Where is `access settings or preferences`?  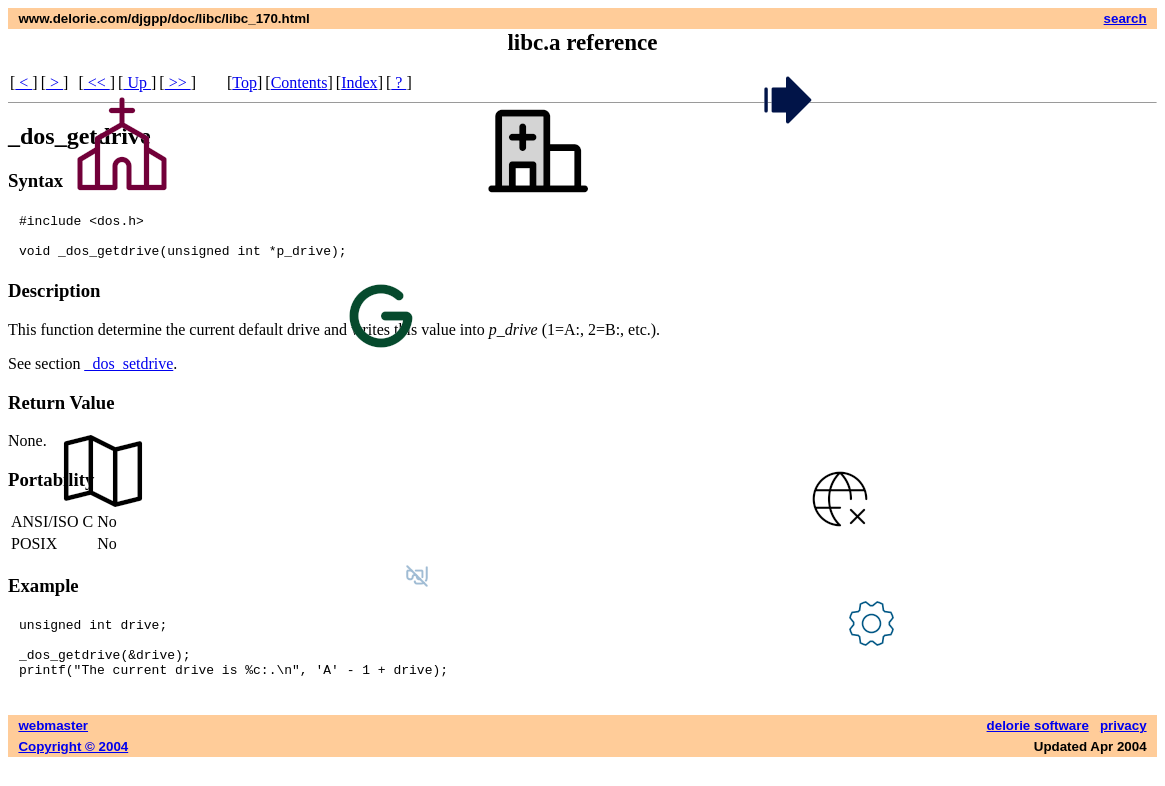 access settings or preferences is located at coordinates (871, 623).